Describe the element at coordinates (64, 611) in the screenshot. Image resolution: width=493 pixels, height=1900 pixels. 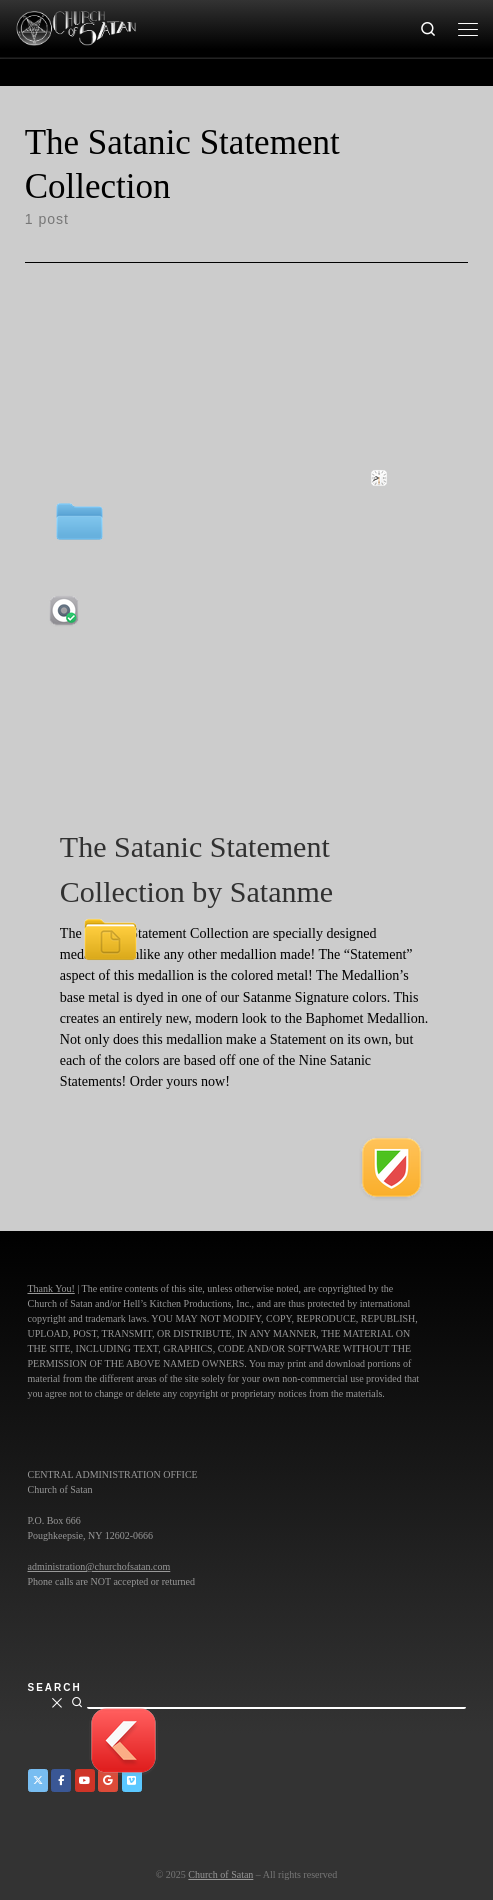
I see `optical drive verified and working correctly` at that location.